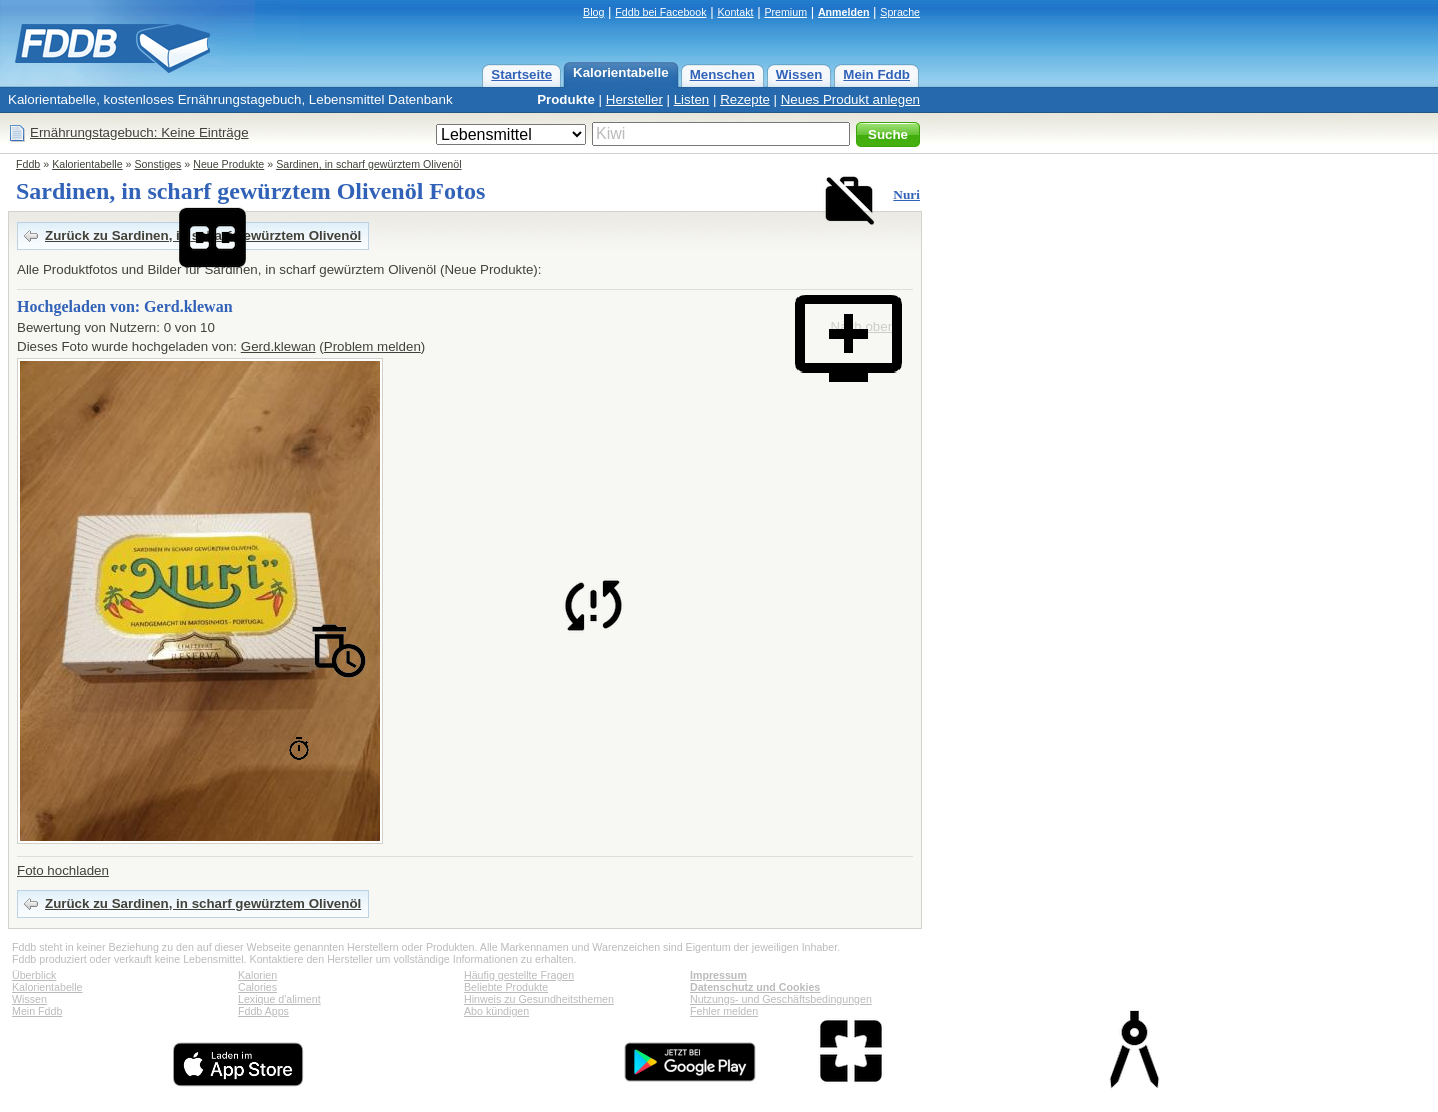  What do you see at coordinates (1134, 1049) in the screenshot?
I see `access architecture or design tools` at bounding box center [1134, 1049].